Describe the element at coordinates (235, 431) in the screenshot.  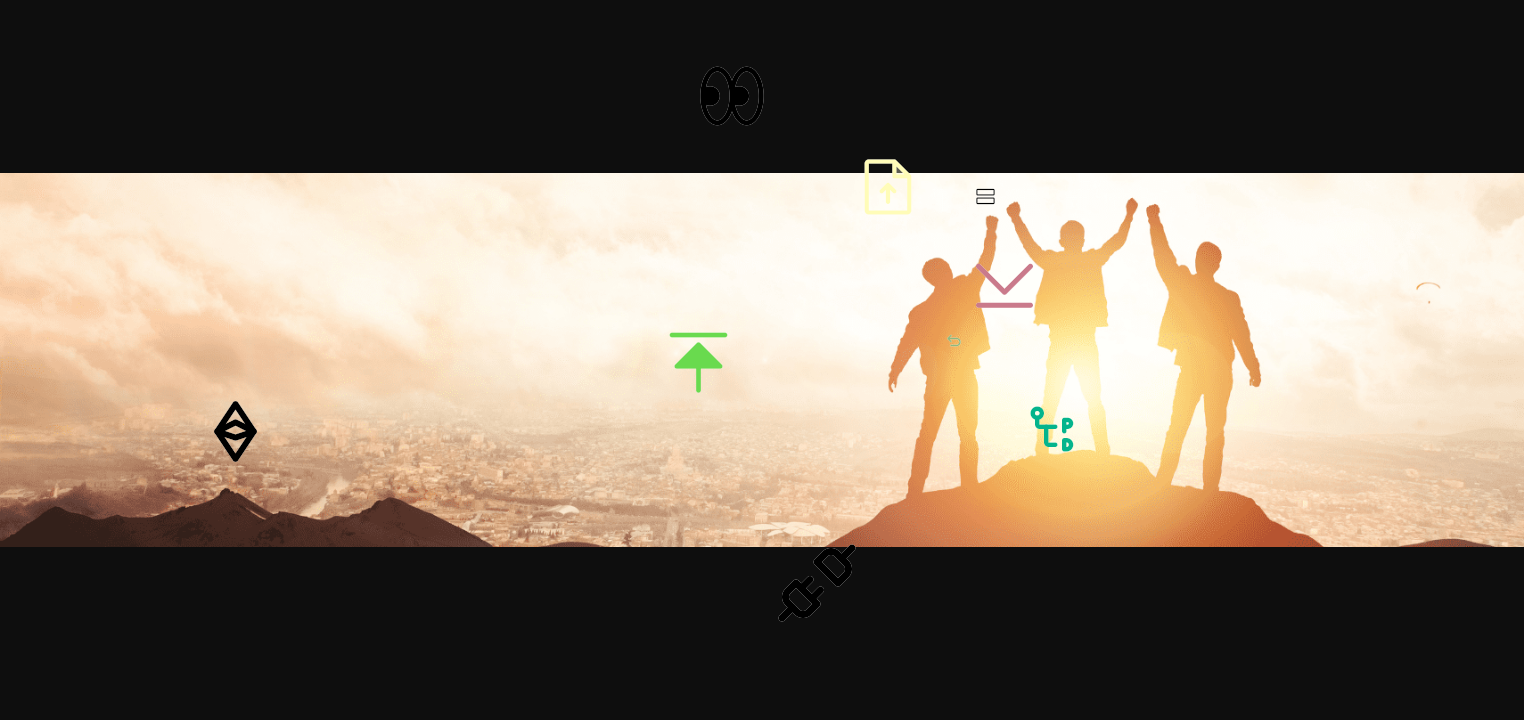
I see `view ethereum wallet balance` at that location.